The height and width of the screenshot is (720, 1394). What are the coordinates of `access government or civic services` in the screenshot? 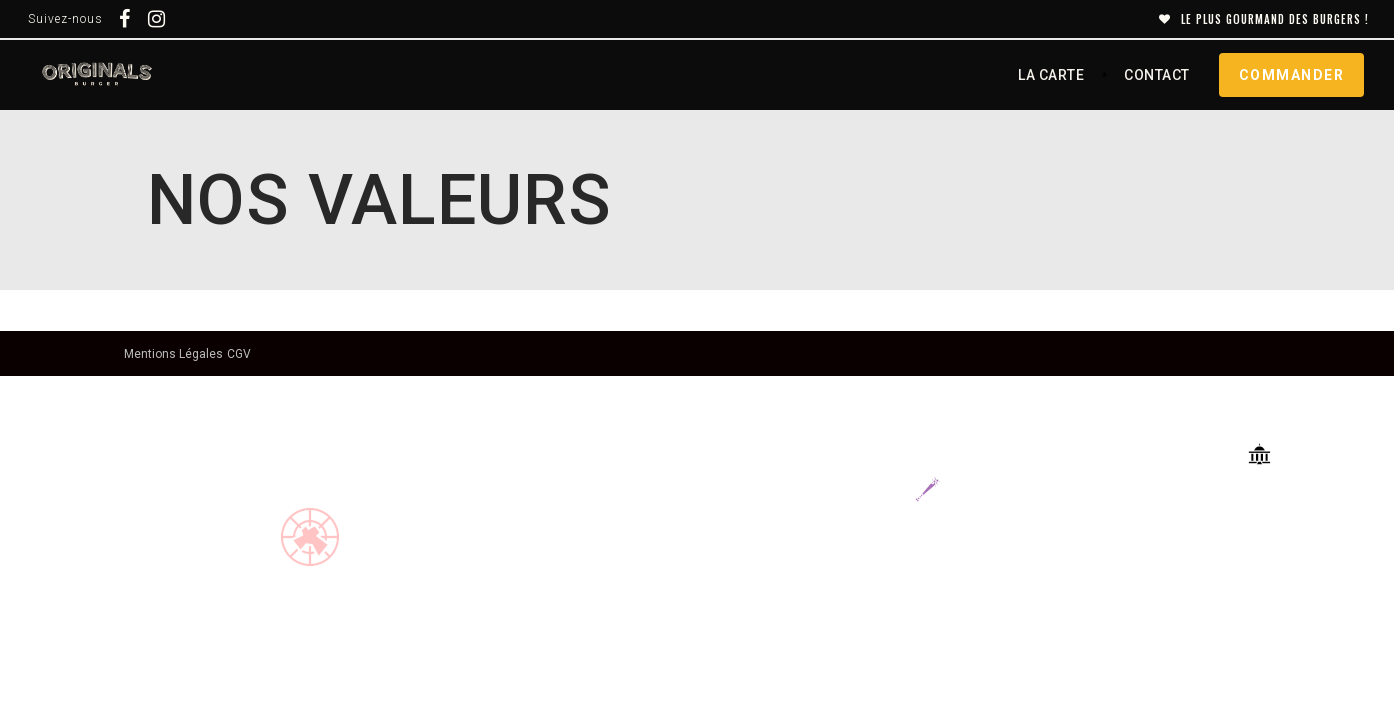 It's located at (1259, 453).